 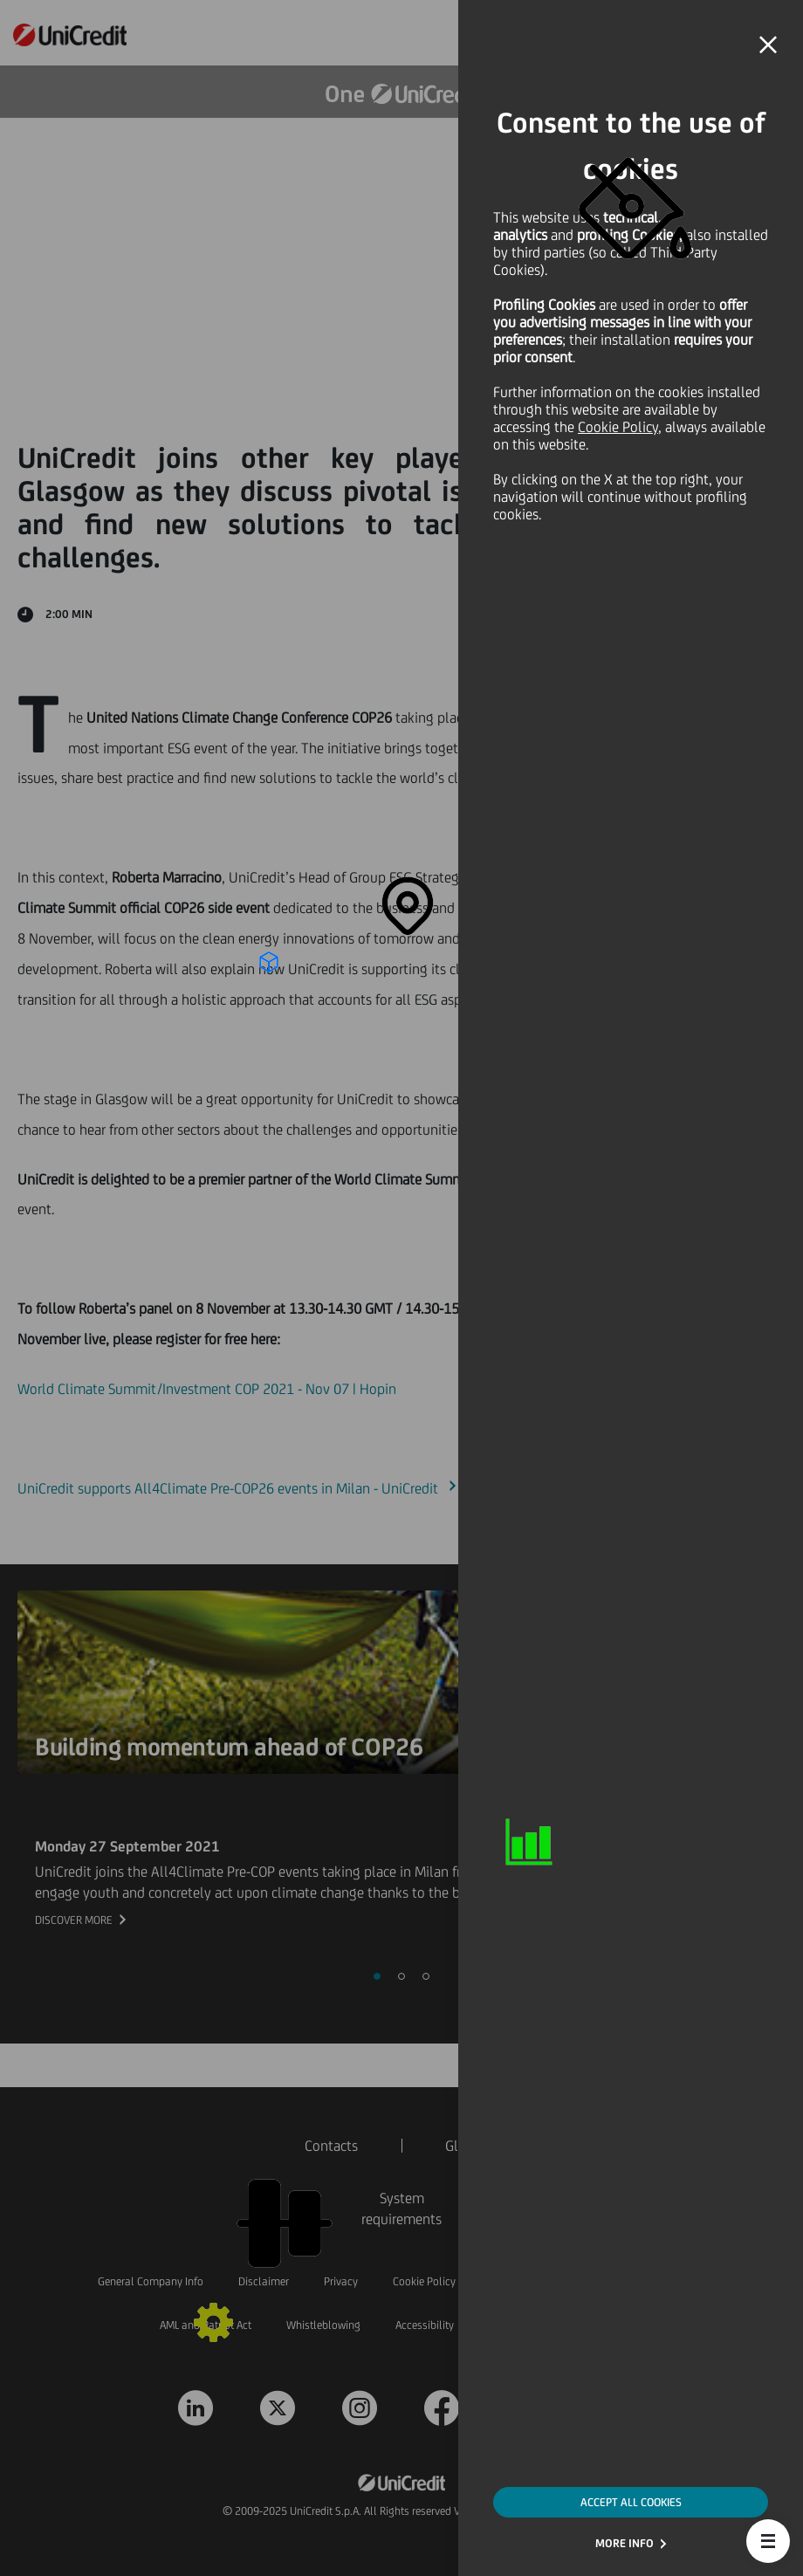 I want to click on open settings menu, so click(x=213, y=2322).